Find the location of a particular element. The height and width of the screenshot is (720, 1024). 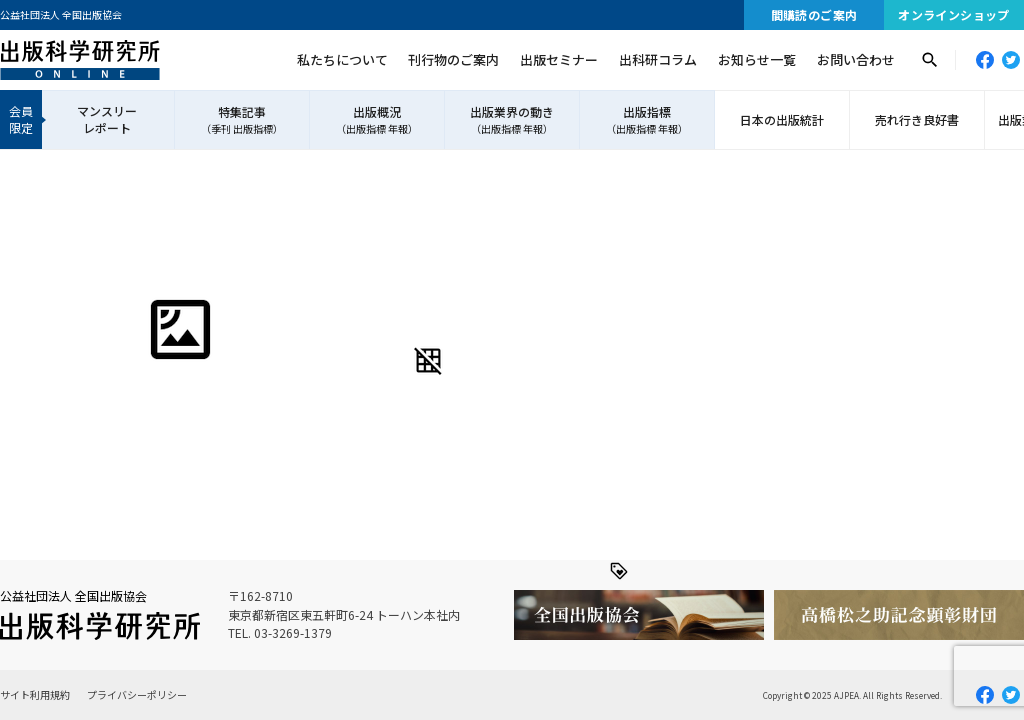

view loyalty rewards or points is located at coordinates (619, 571).